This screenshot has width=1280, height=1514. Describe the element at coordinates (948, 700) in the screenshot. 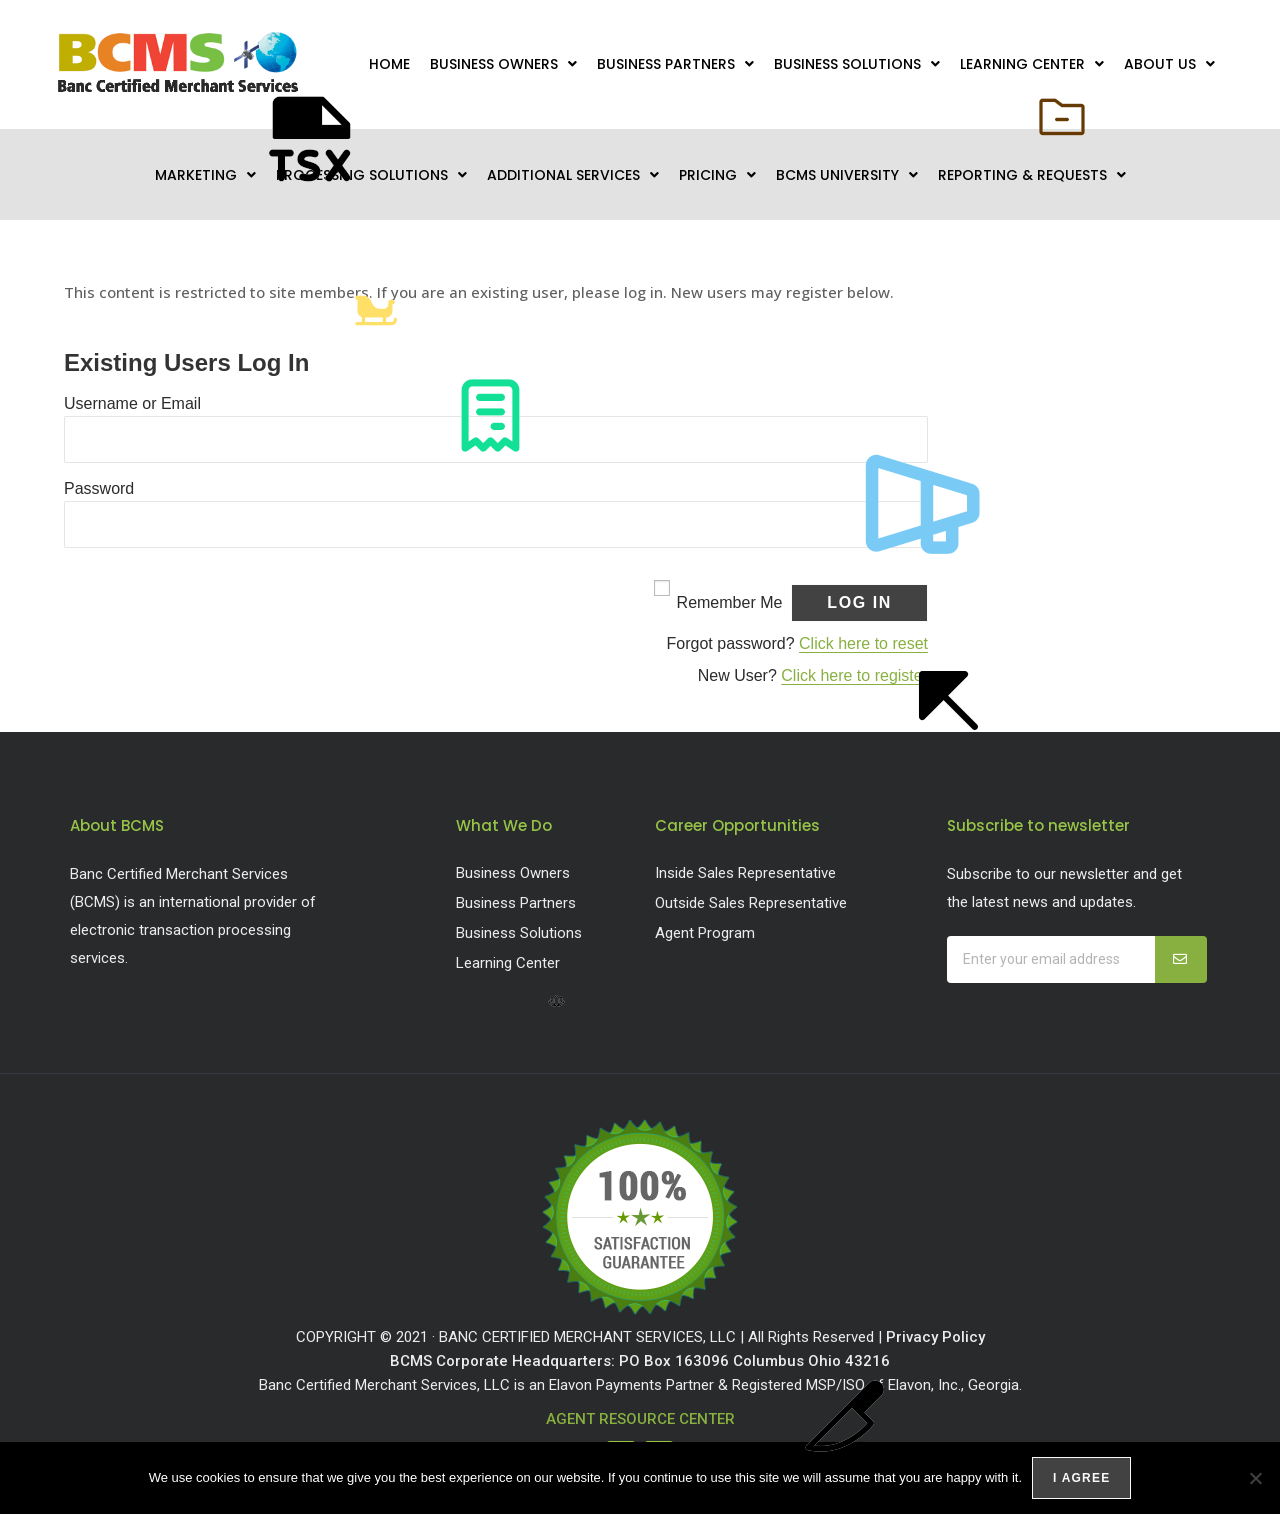

I see `navigate back to previous screen` at that location.